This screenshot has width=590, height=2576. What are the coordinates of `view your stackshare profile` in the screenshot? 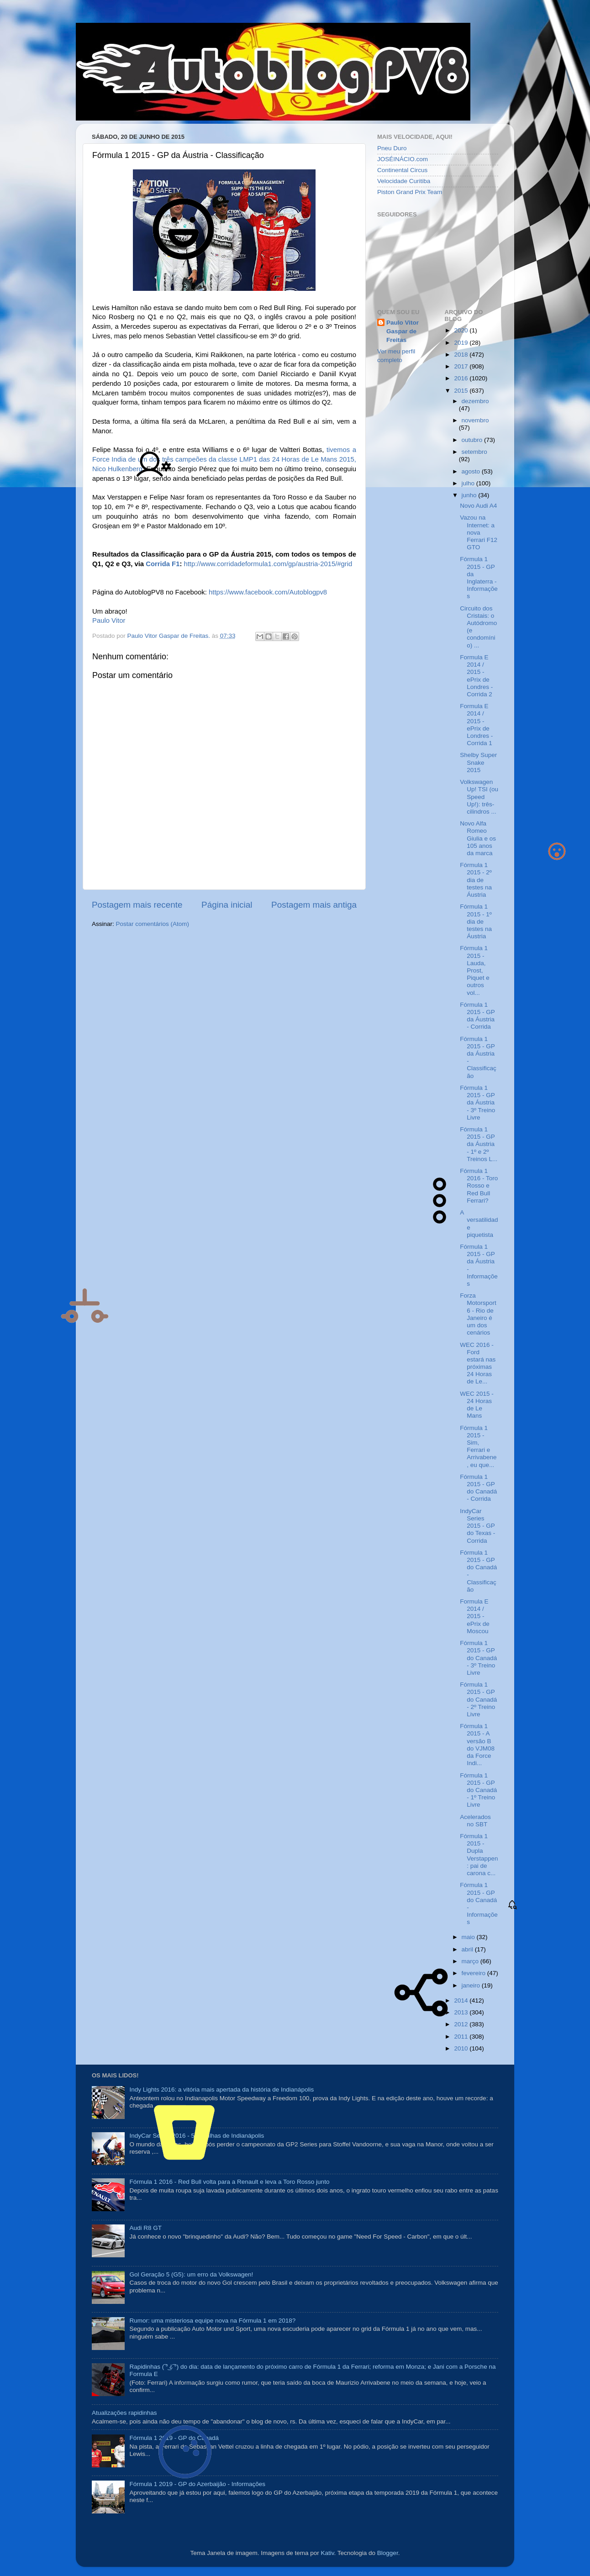 It's located at (421, 1992).